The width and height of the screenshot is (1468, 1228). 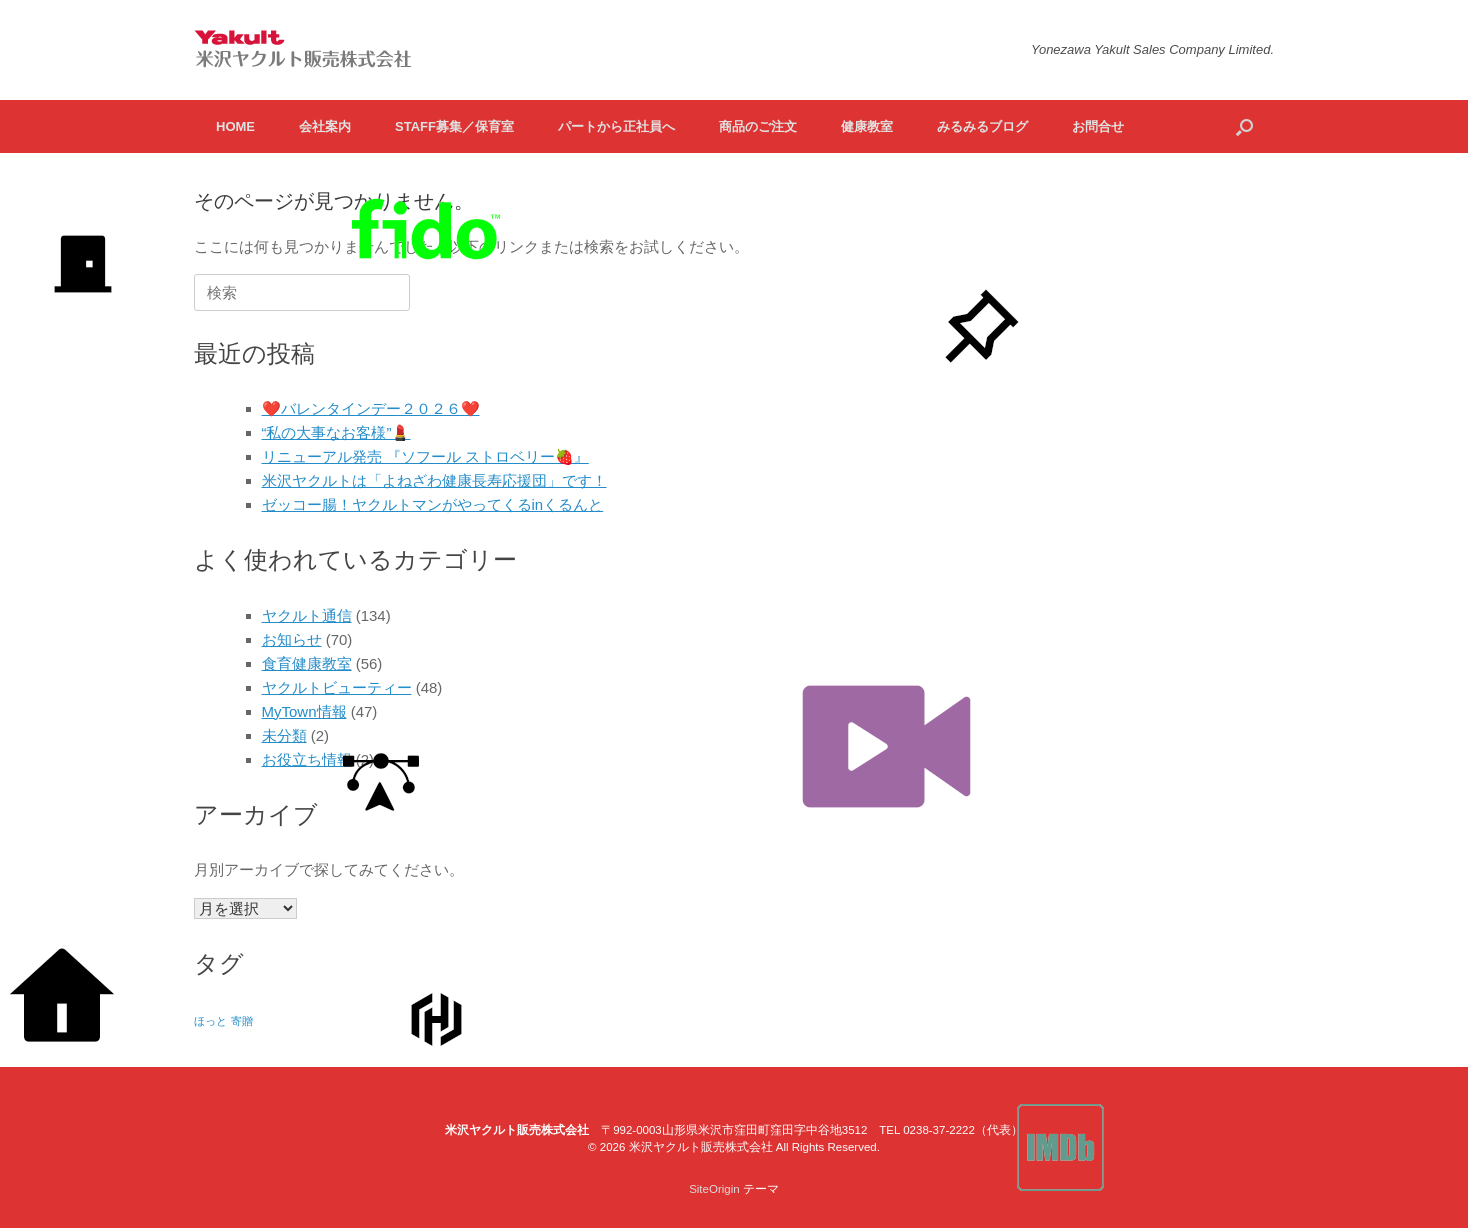 I want to click on fido alliance logo indicating passwordless authentication support, so click(x=426, y=229).